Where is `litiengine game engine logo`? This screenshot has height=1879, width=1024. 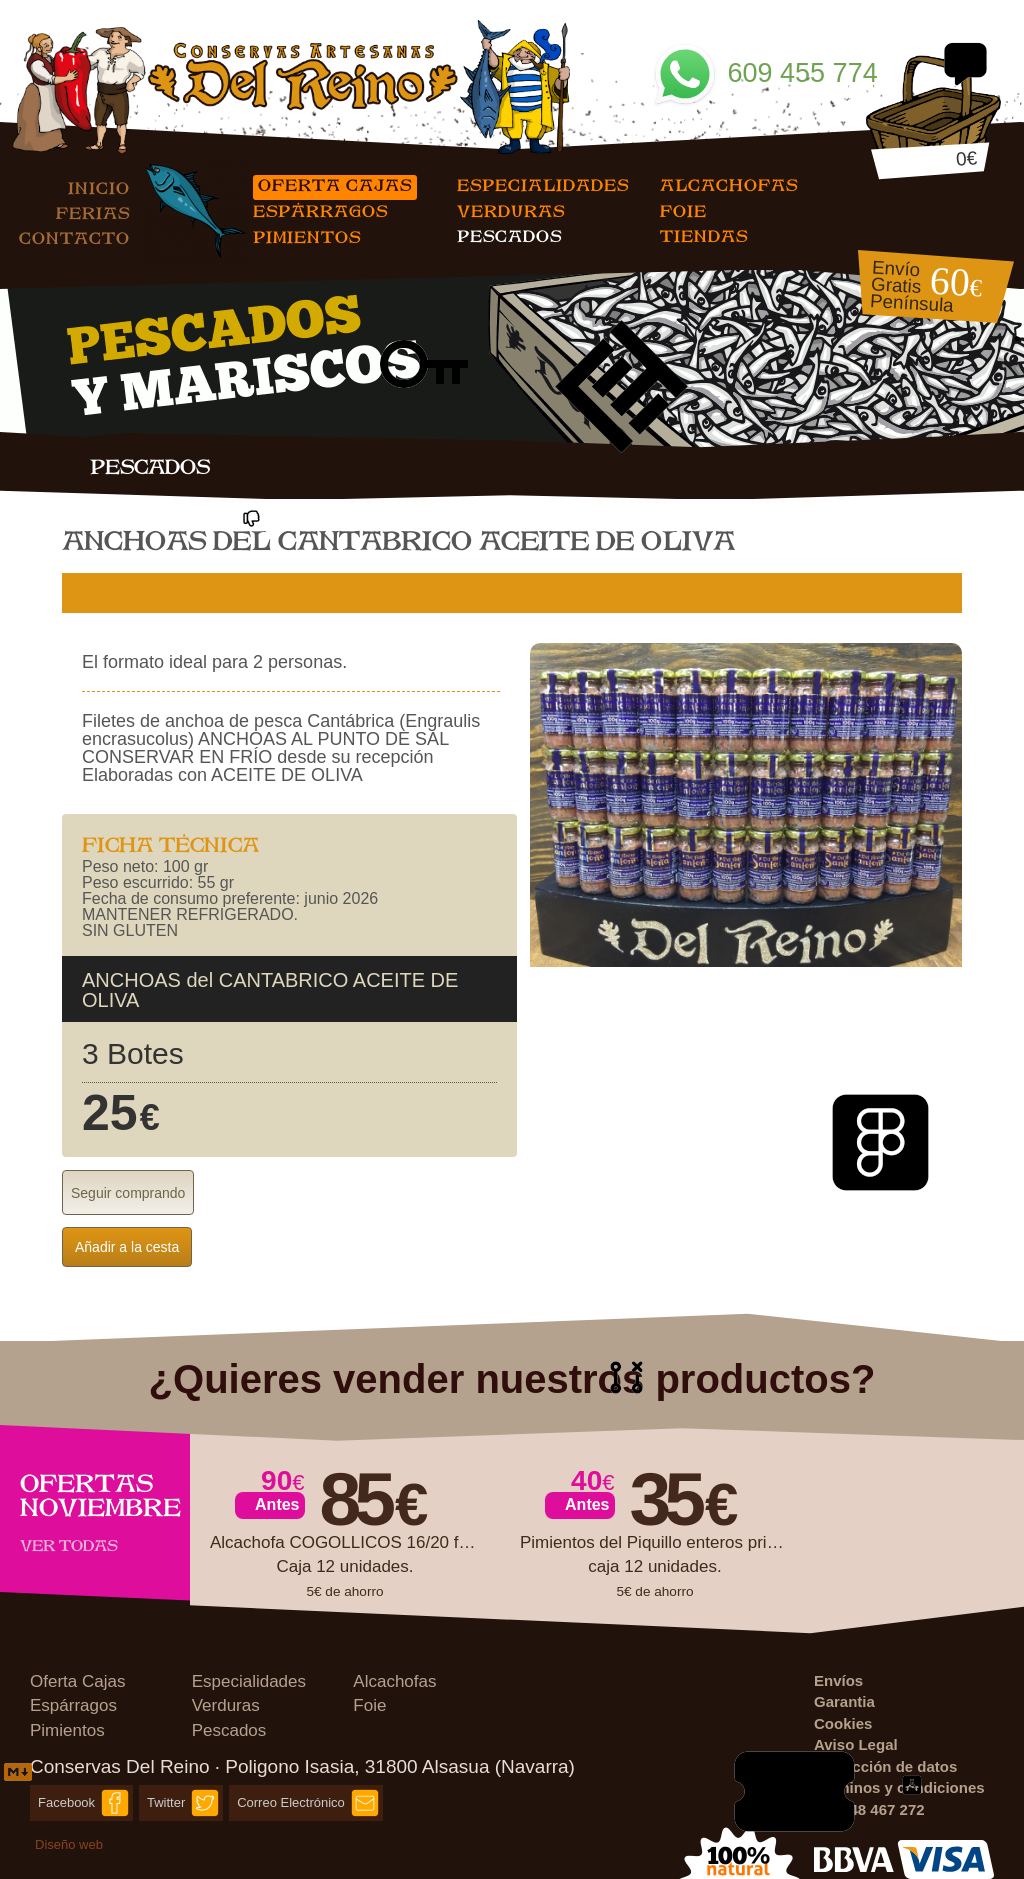 litiengine game engine logo is located at coordinates (621, 386).